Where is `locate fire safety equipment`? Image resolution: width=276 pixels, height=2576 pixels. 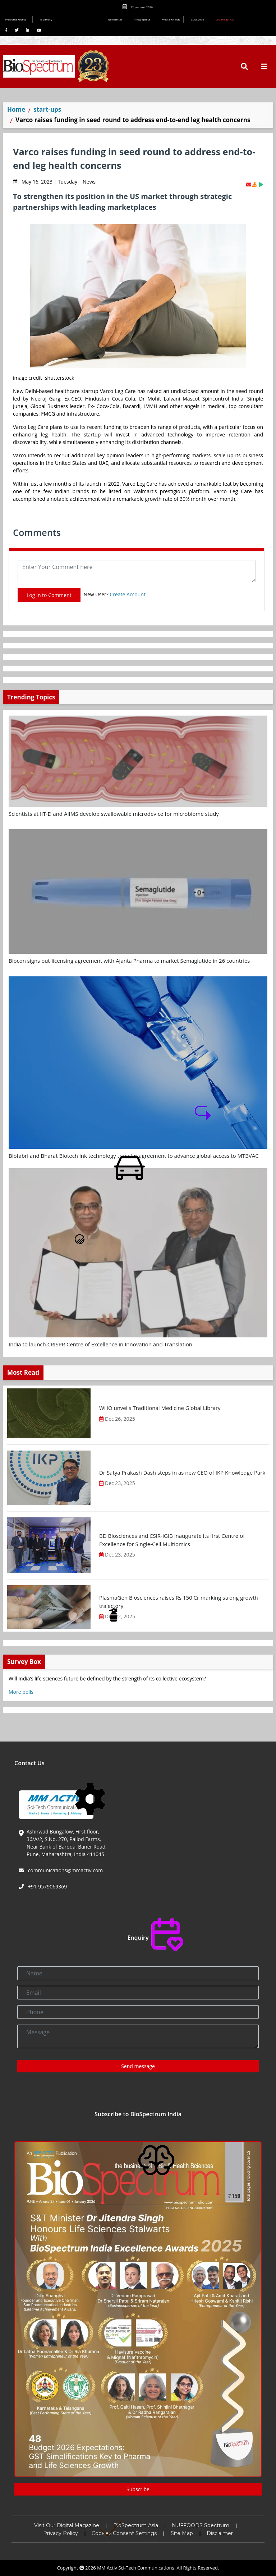
locate fire safety equipment is located at coordinates (114, 1614).